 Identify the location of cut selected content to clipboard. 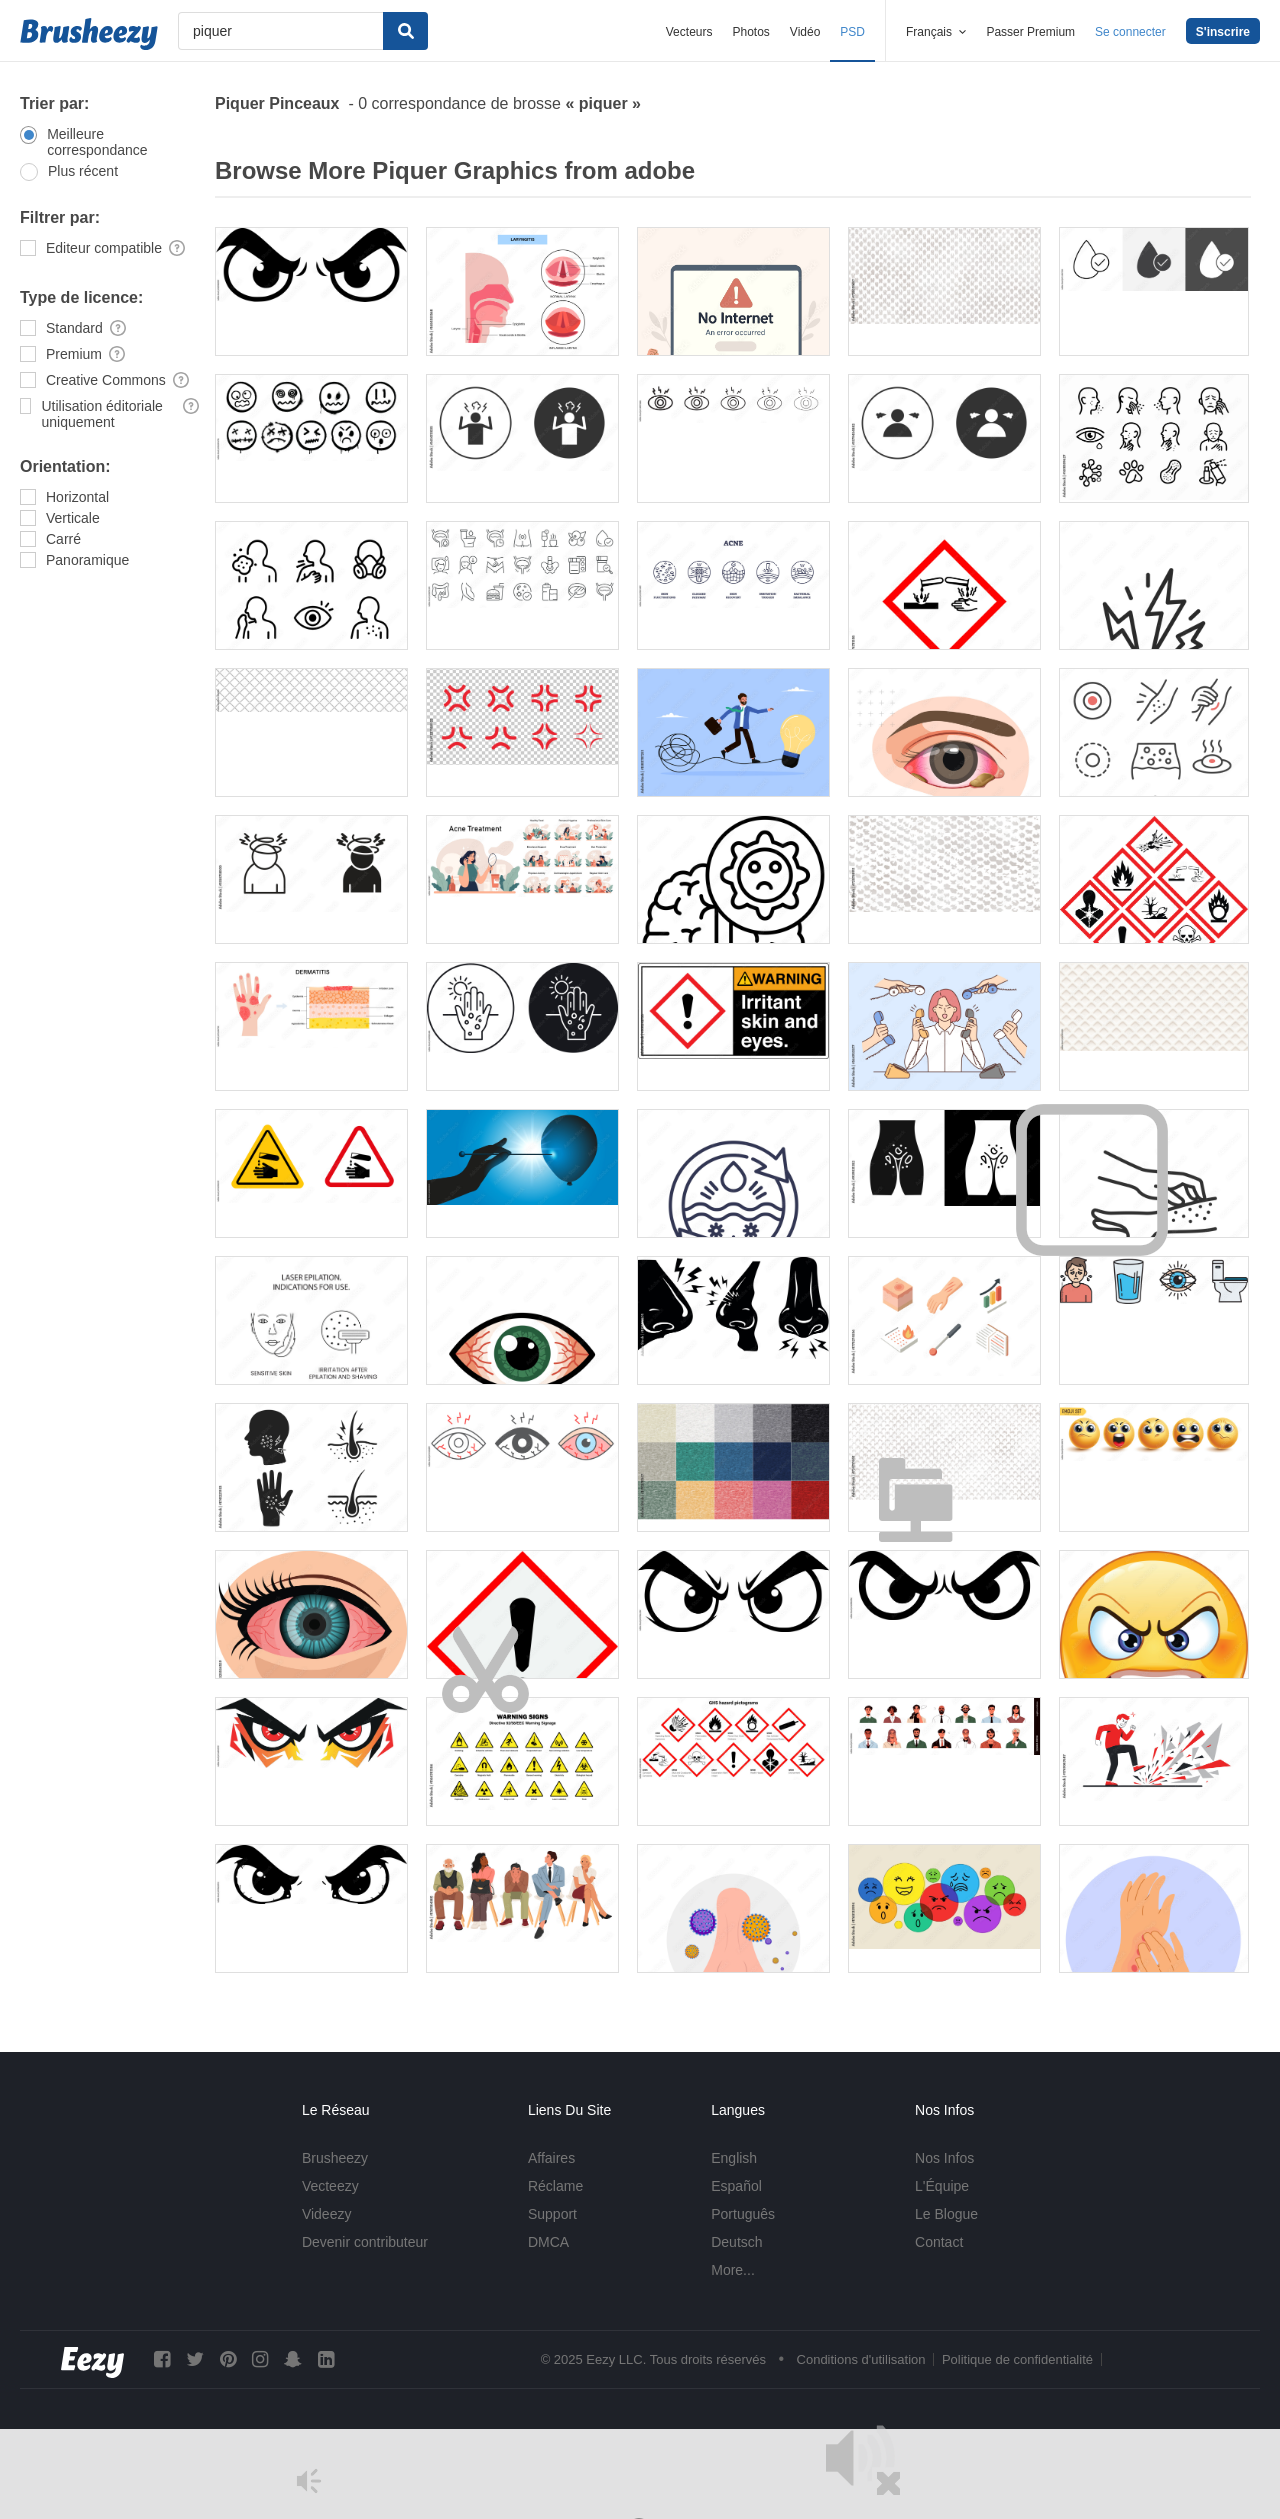
(485, 1669).